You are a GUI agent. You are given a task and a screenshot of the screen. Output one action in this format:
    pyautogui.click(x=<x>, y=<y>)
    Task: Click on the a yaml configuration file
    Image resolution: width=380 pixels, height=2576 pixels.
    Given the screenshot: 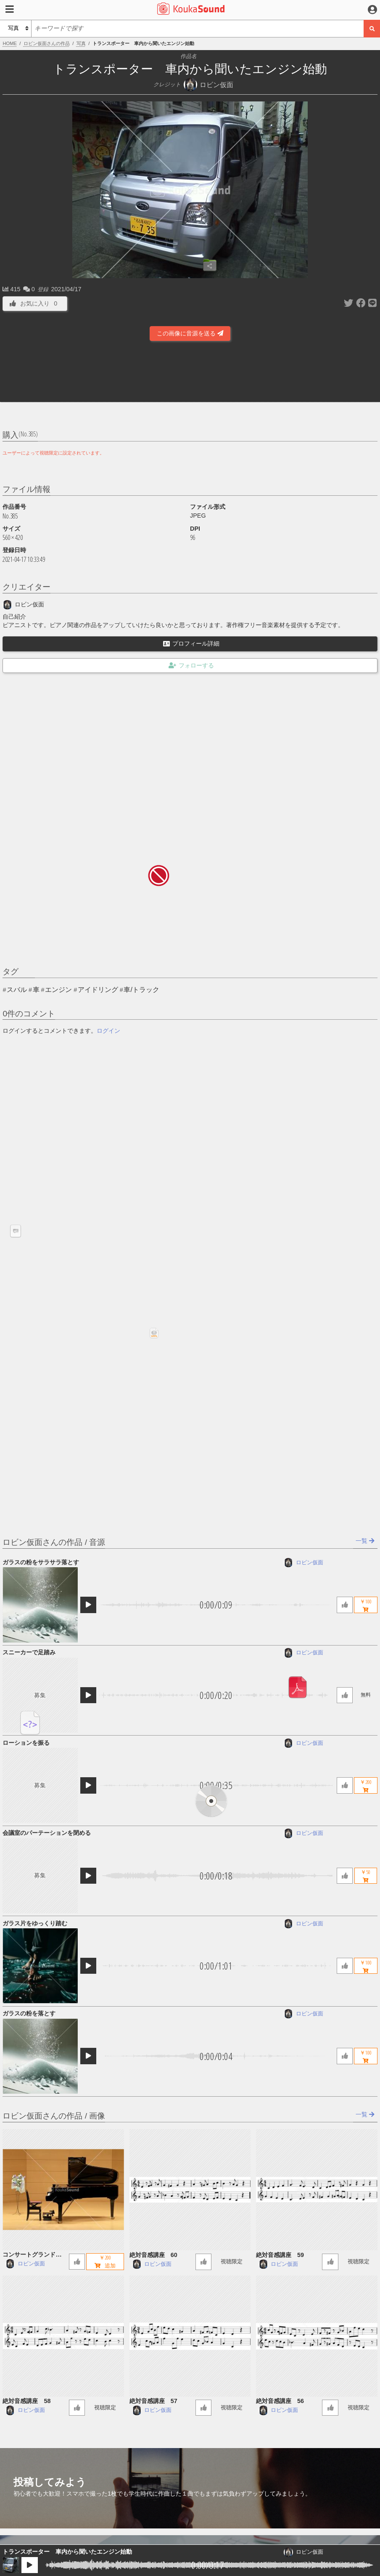 What is the action you would take?
    pyautogui.click(x=154, y=1333)
    